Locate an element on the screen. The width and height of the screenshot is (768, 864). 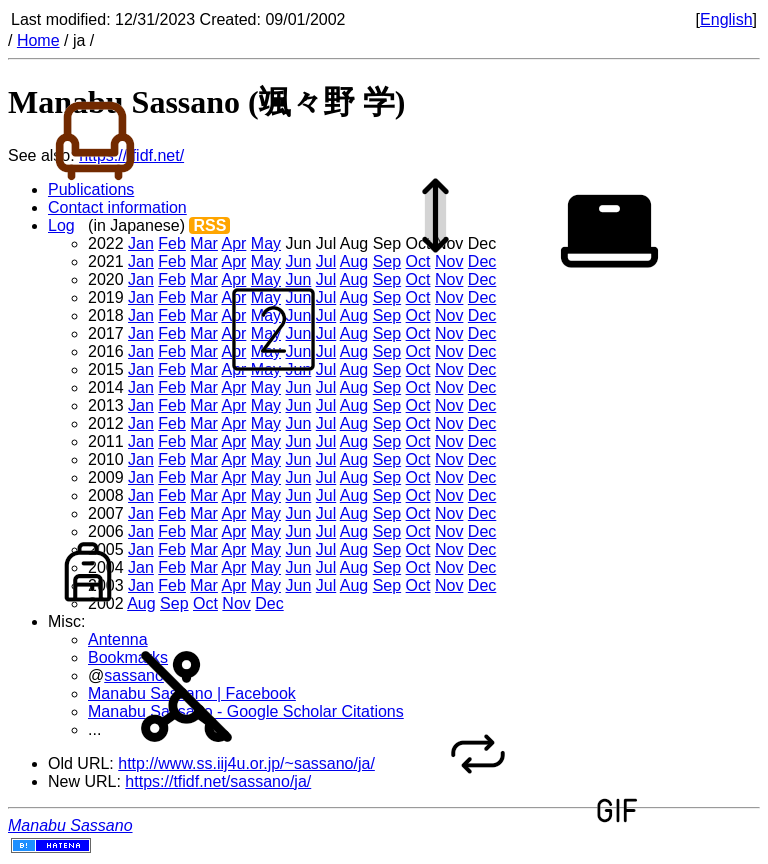
enable repeat or loop playback is located at coordinates (478, 754).